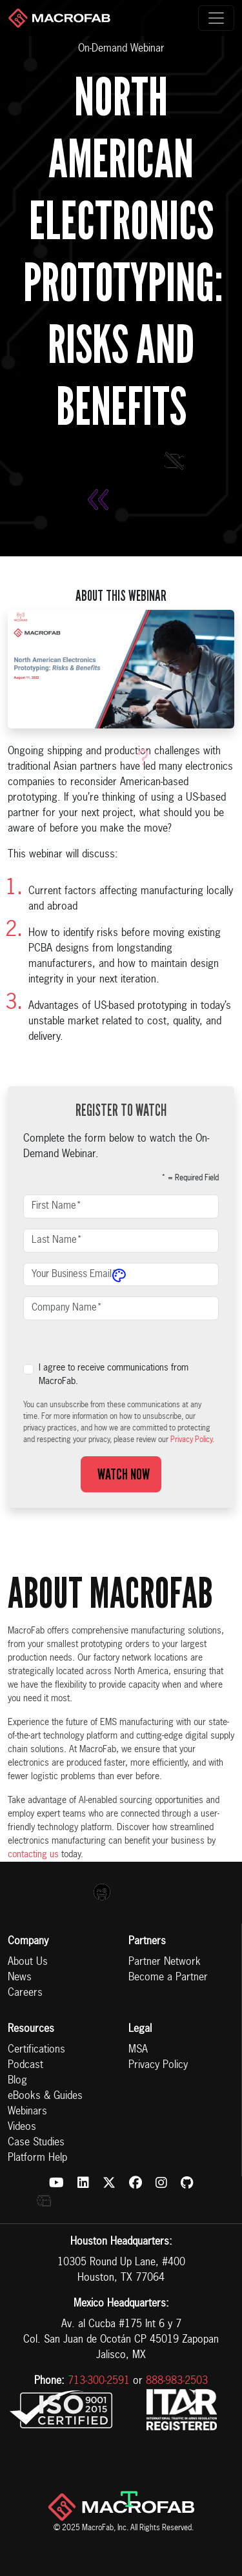 The height and width of the screenshot is (2576, 242). Describe the element at coordinates (44, 2201) in the screenshot. I see `bathroom or restroom location indicator` at that location.